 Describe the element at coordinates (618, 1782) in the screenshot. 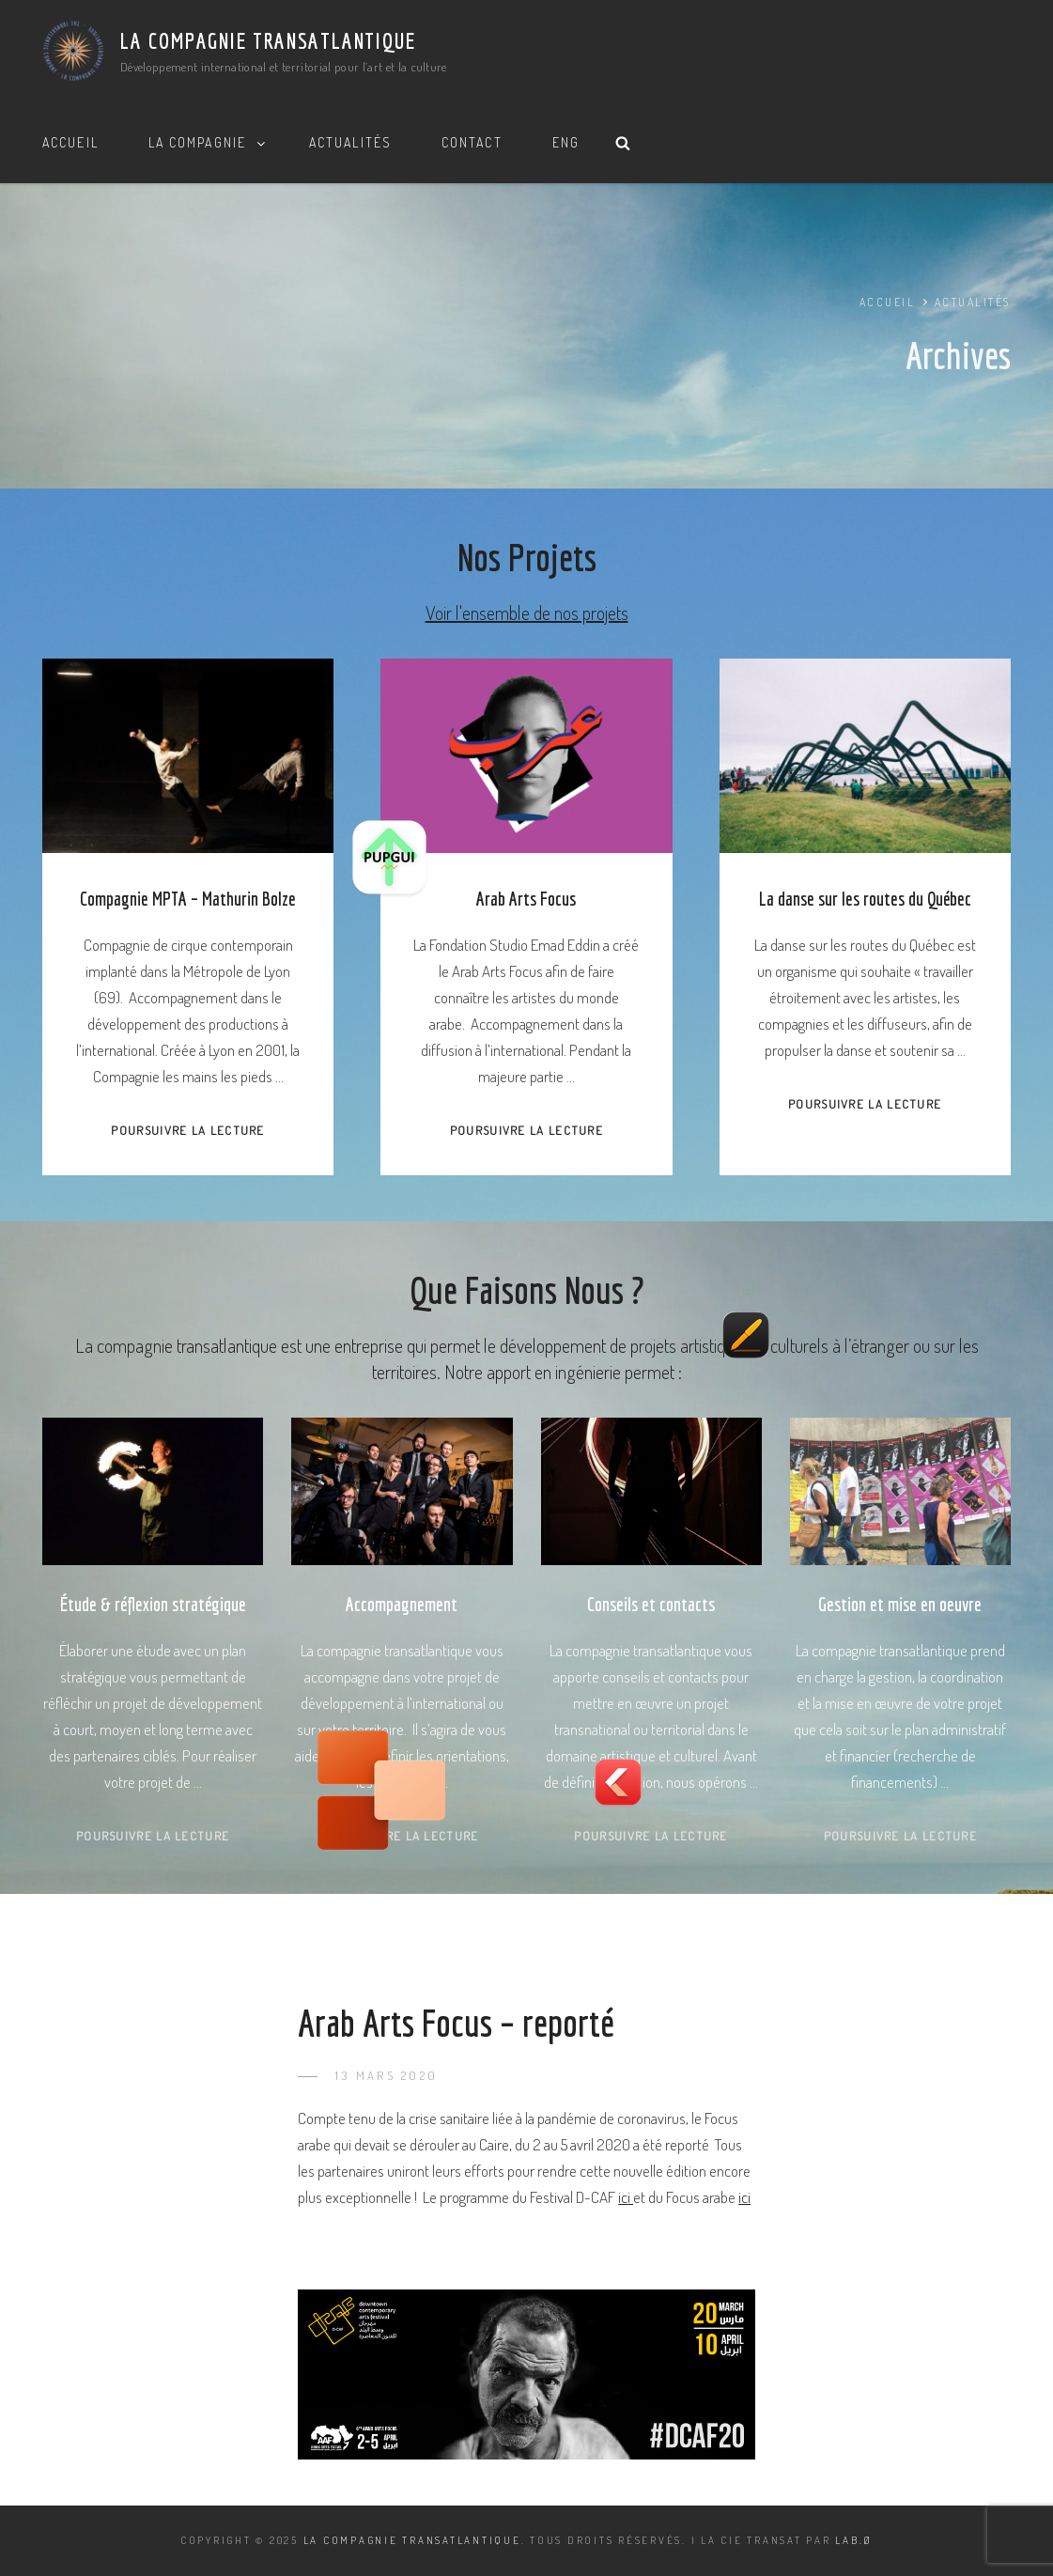

I see `open haguichi VPN network manager` at that location.